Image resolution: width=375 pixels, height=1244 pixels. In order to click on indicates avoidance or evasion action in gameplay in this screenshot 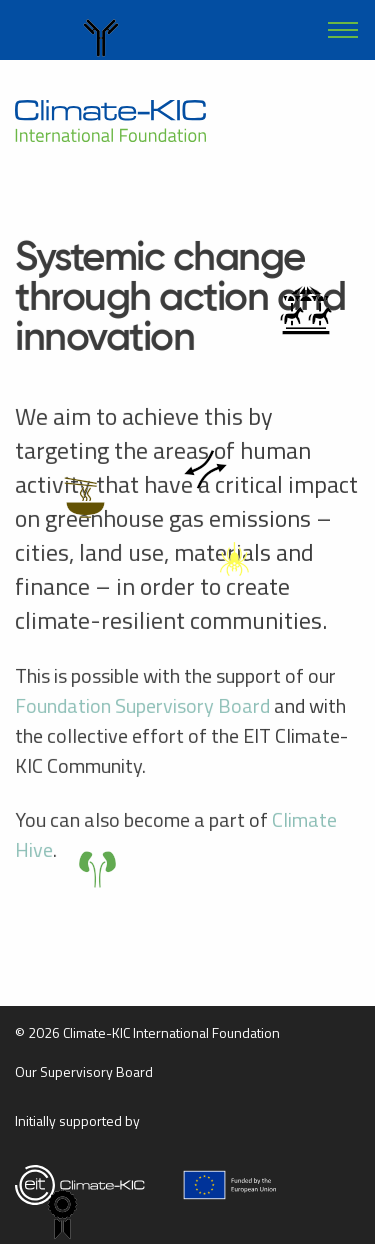, I will do `click(205, 469)`.